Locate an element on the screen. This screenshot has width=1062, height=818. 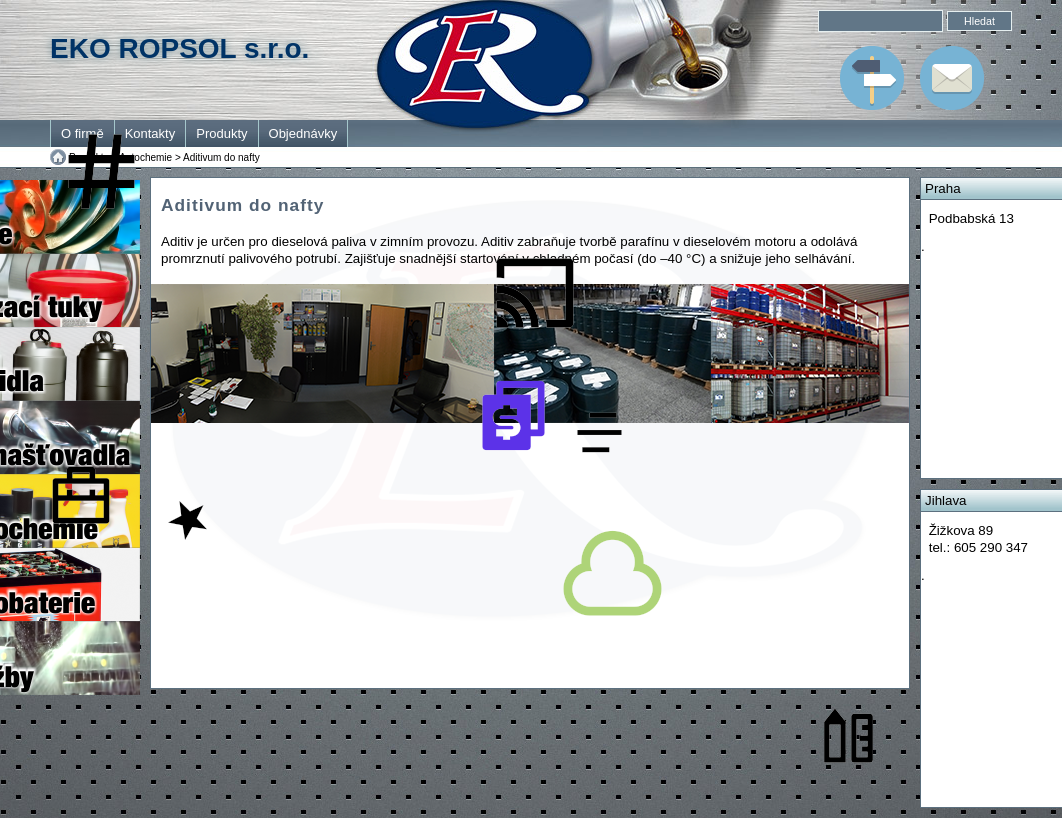
access design tools is located at coordinates (848, 735).